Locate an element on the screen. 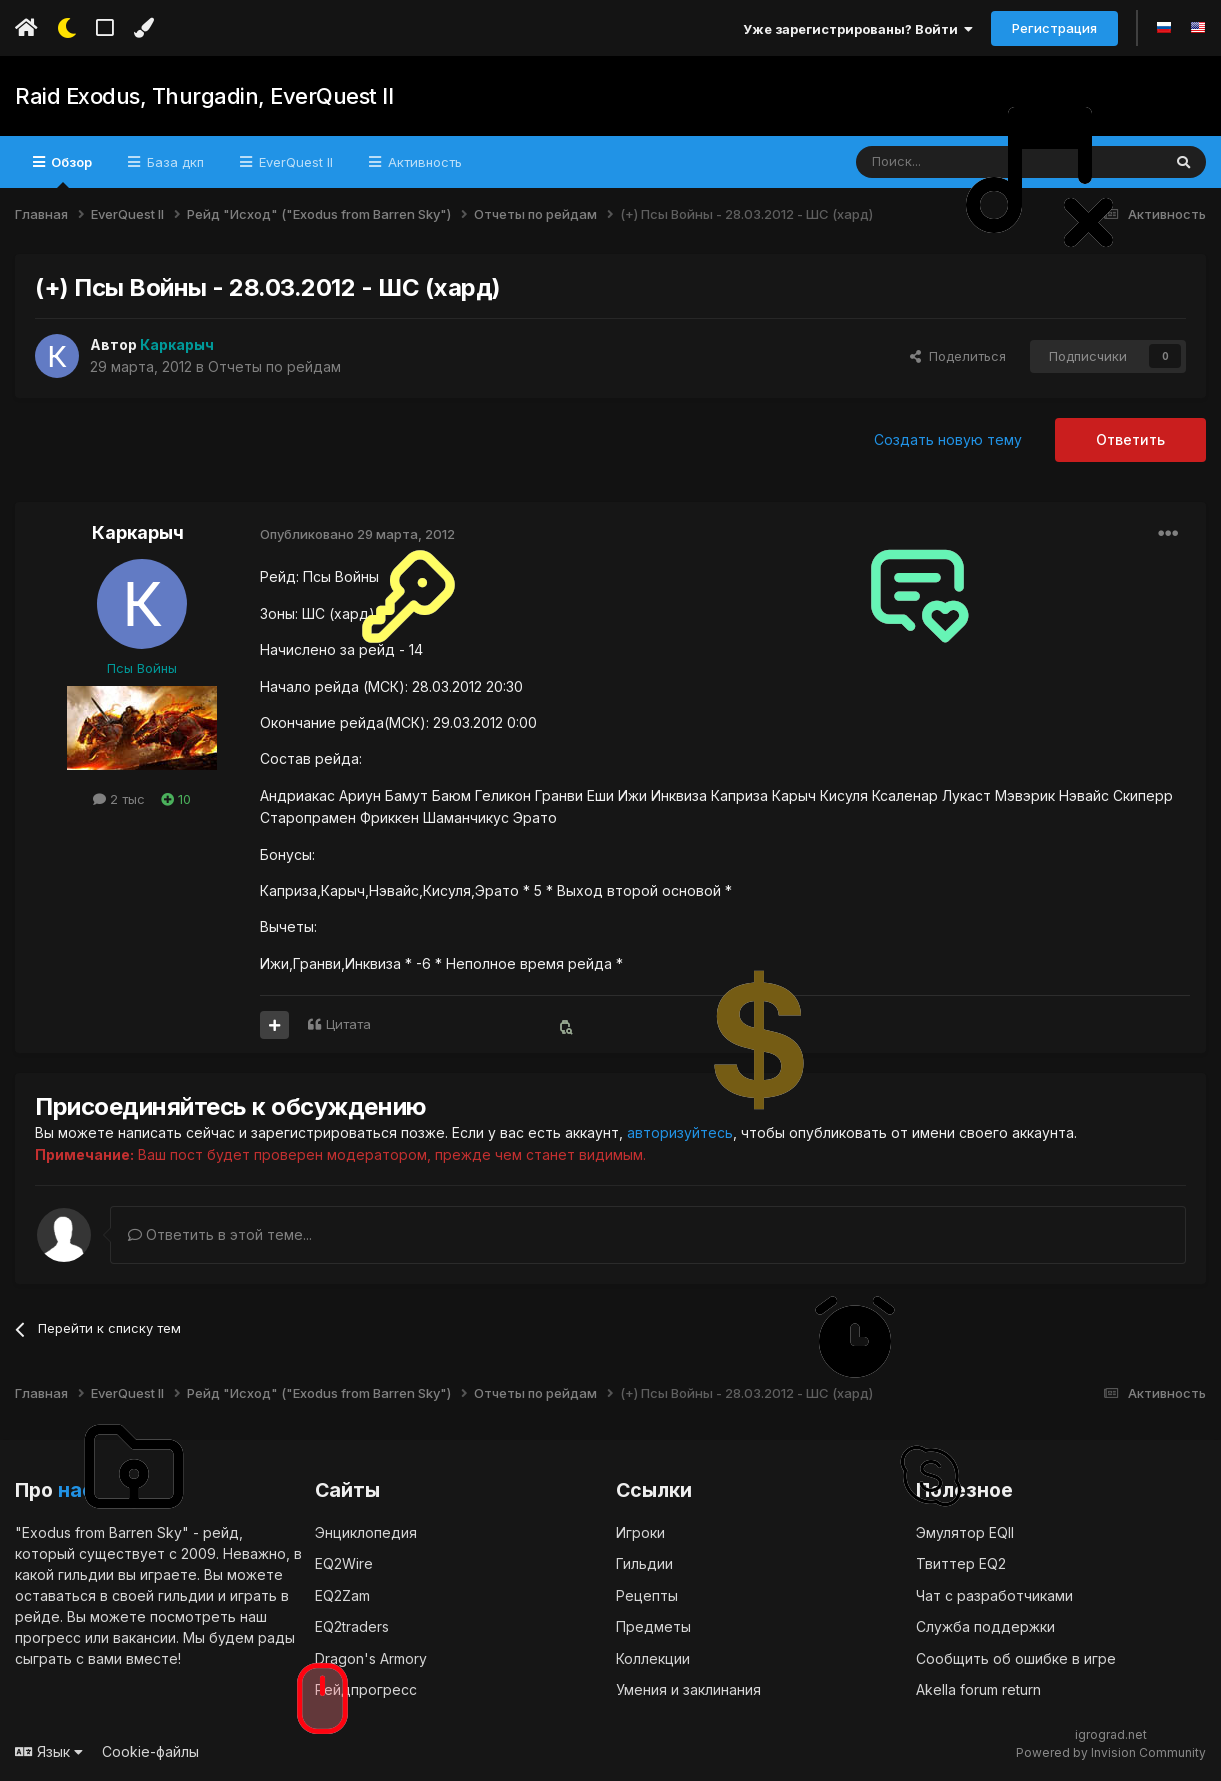  access security or authentication settings is located at coordinates (408, 596).